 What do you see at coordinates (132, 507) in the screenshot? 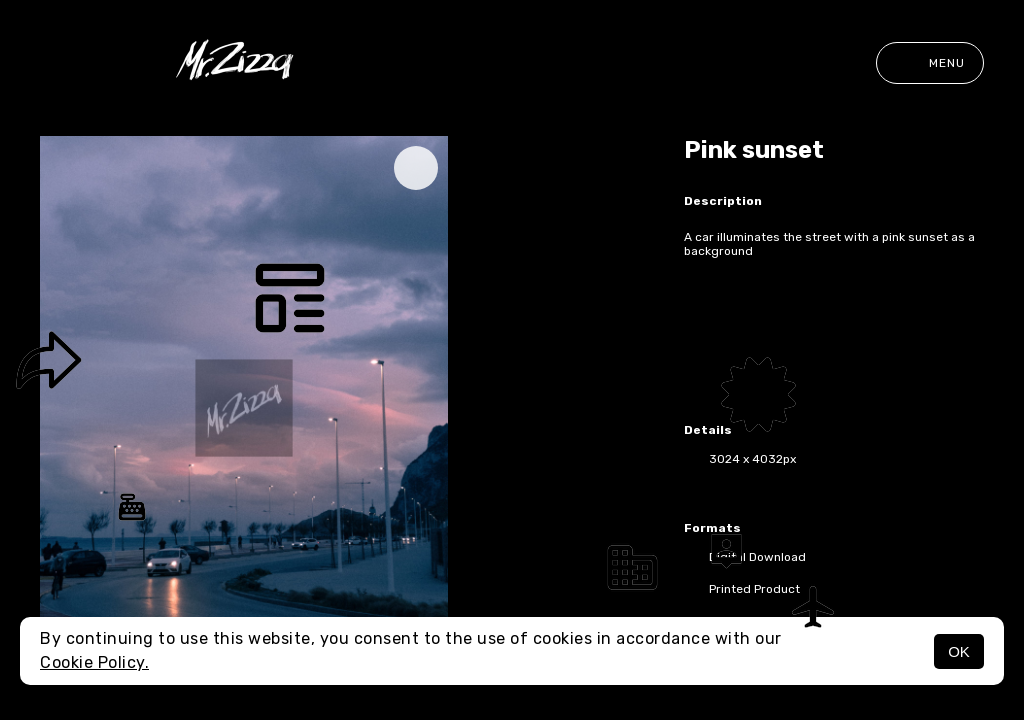
I see `access point of sale system` at bounding box center [132, 507].